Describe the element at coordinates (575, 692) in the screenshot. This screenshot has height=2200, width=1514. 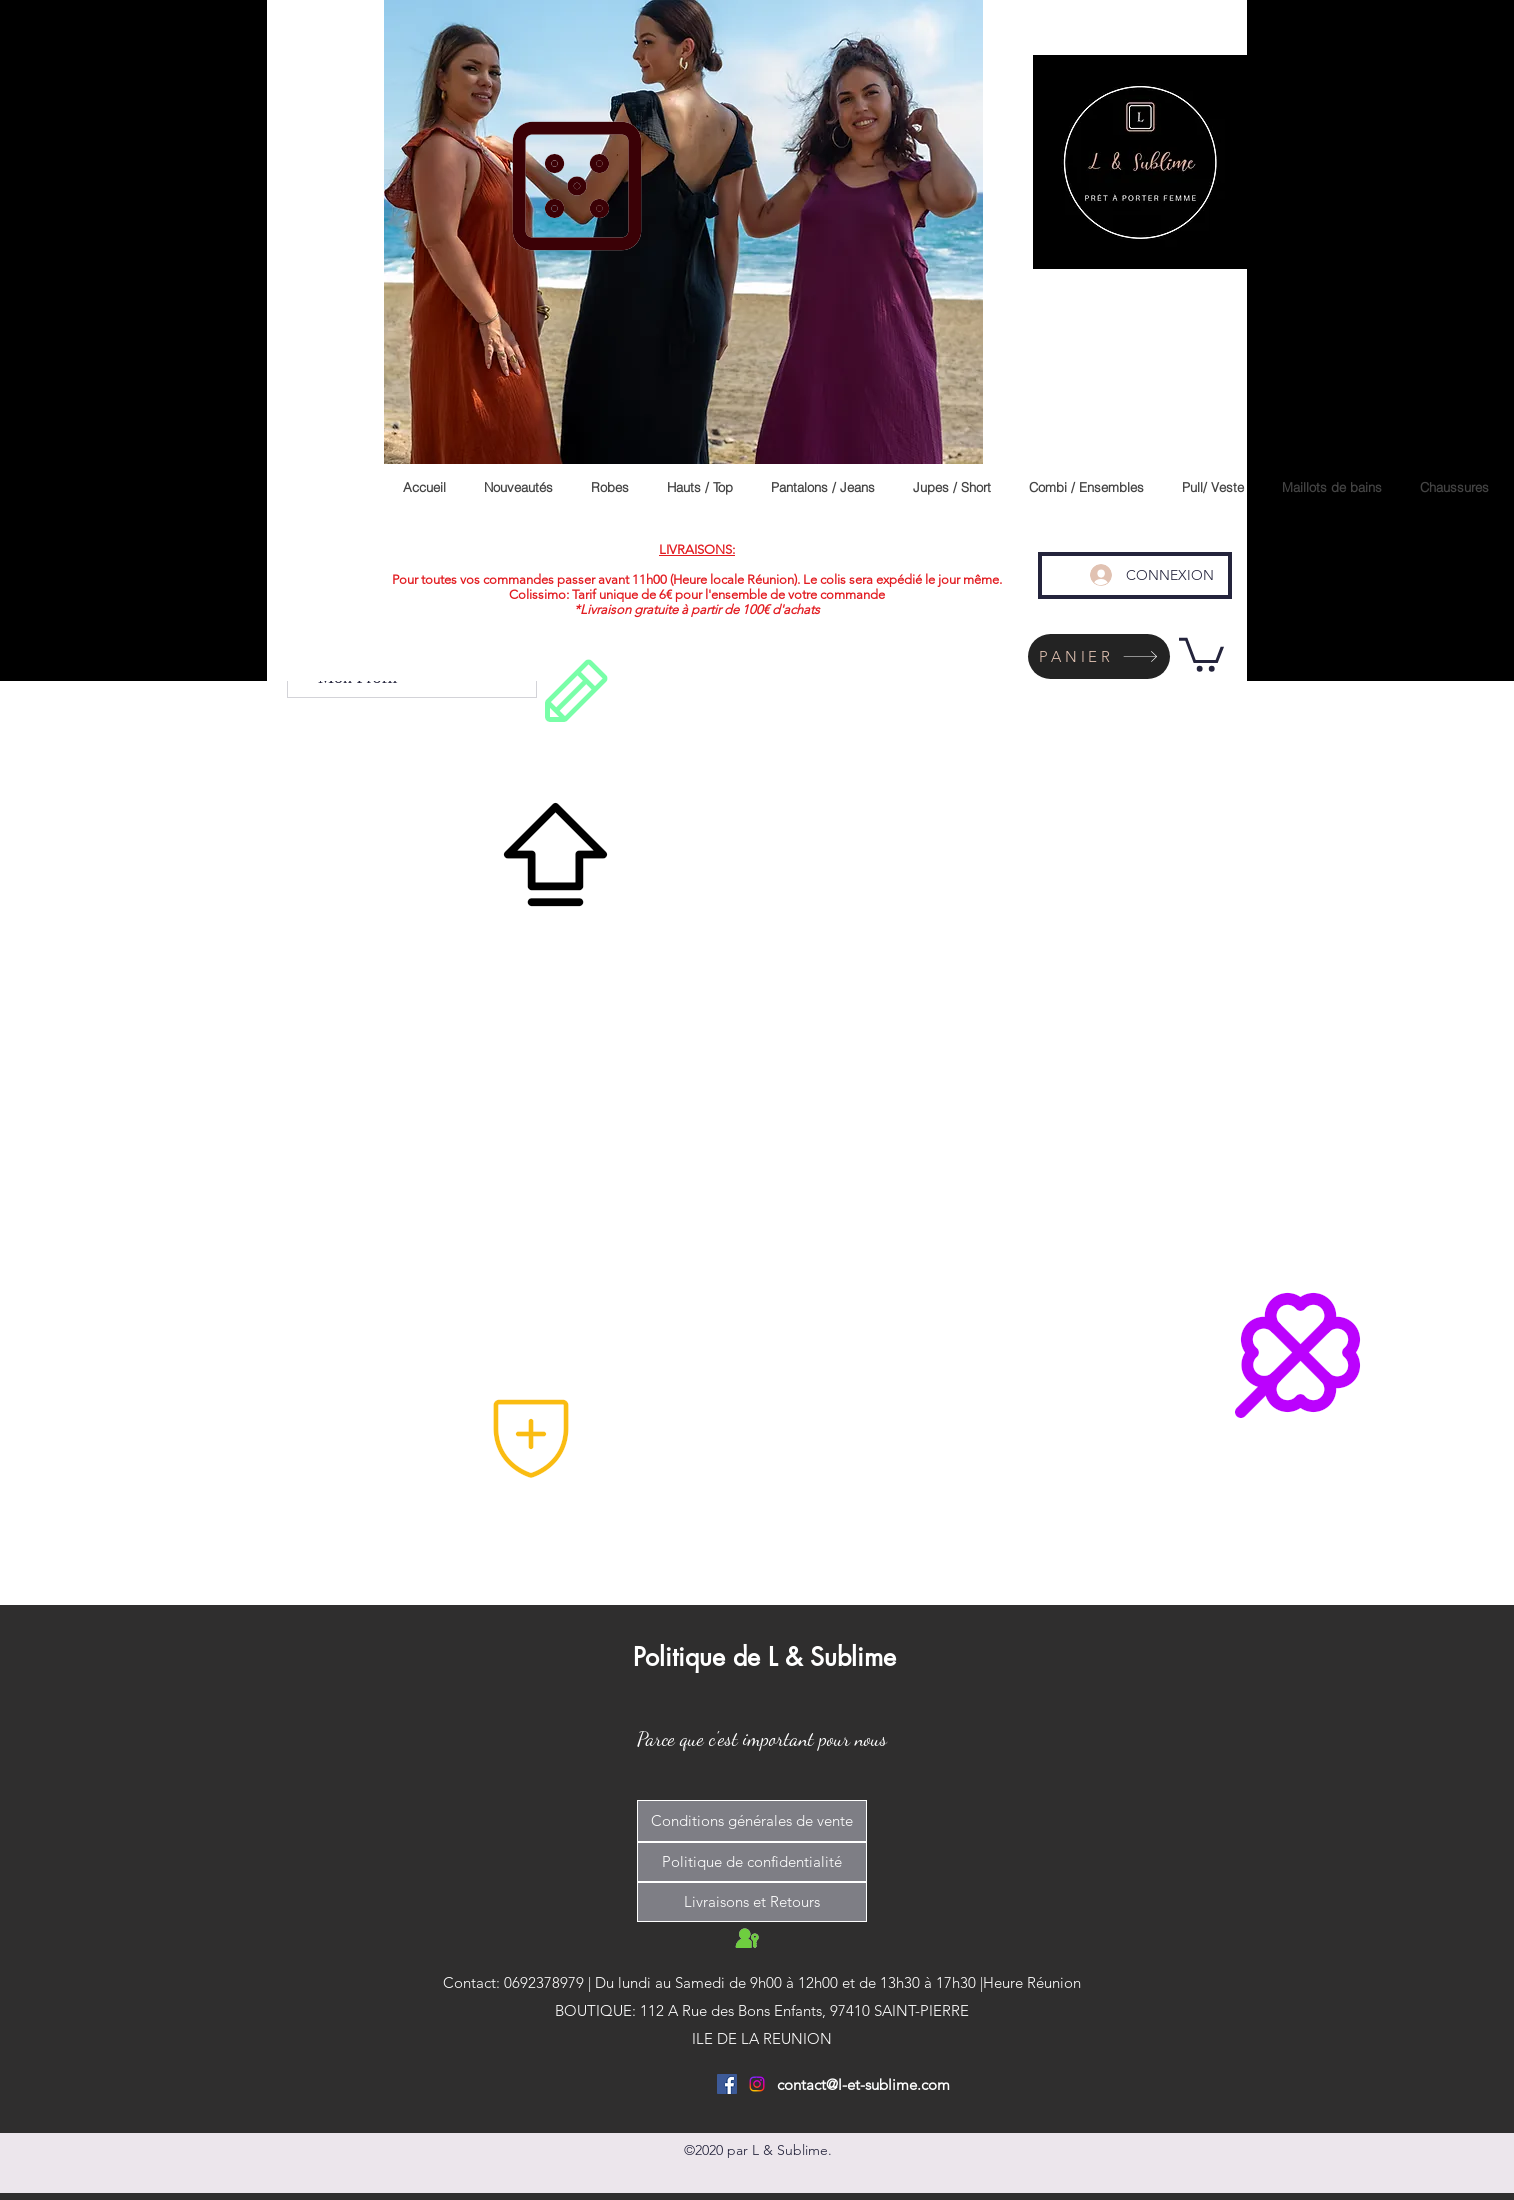
I see `edit or modify content` at that location.